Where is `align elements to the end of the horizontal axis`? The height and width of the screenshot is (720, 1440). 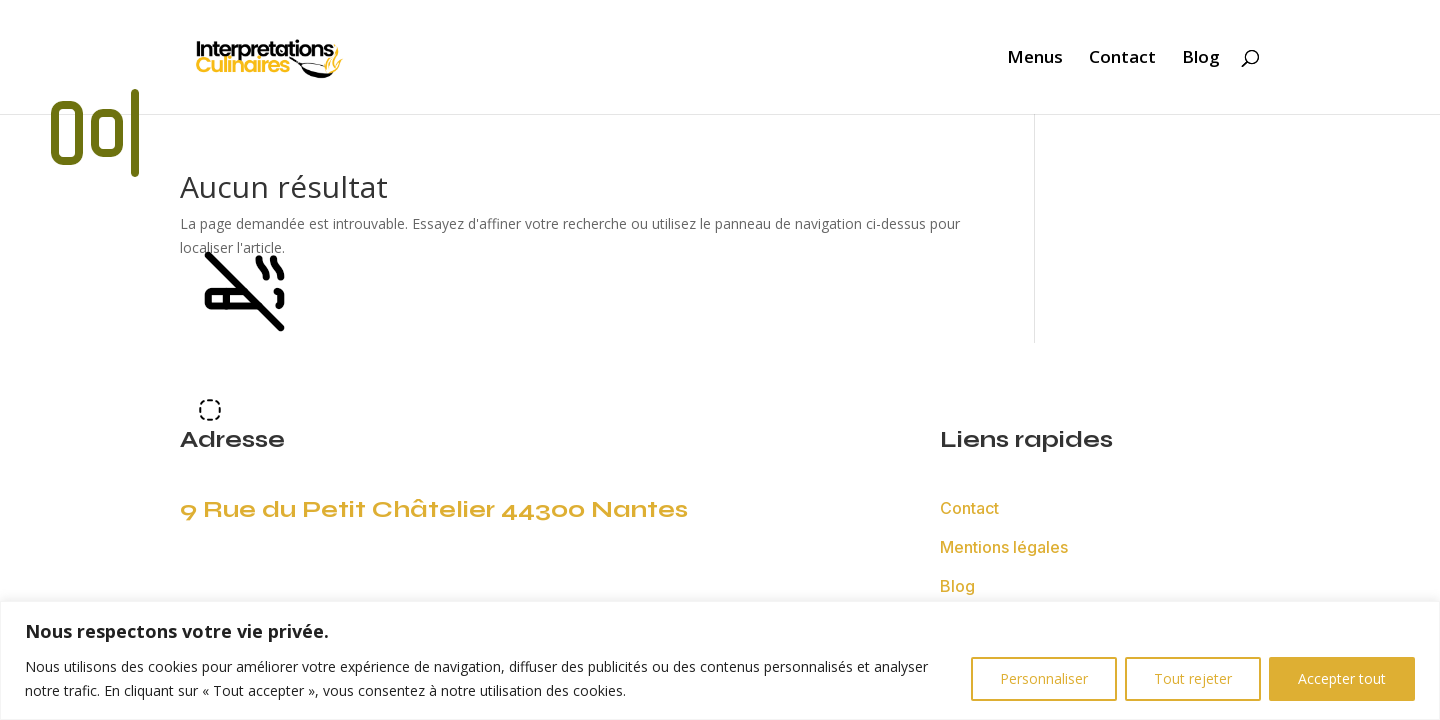
align elements to the end of the horizontal axis is located at coordinates (95, 133).